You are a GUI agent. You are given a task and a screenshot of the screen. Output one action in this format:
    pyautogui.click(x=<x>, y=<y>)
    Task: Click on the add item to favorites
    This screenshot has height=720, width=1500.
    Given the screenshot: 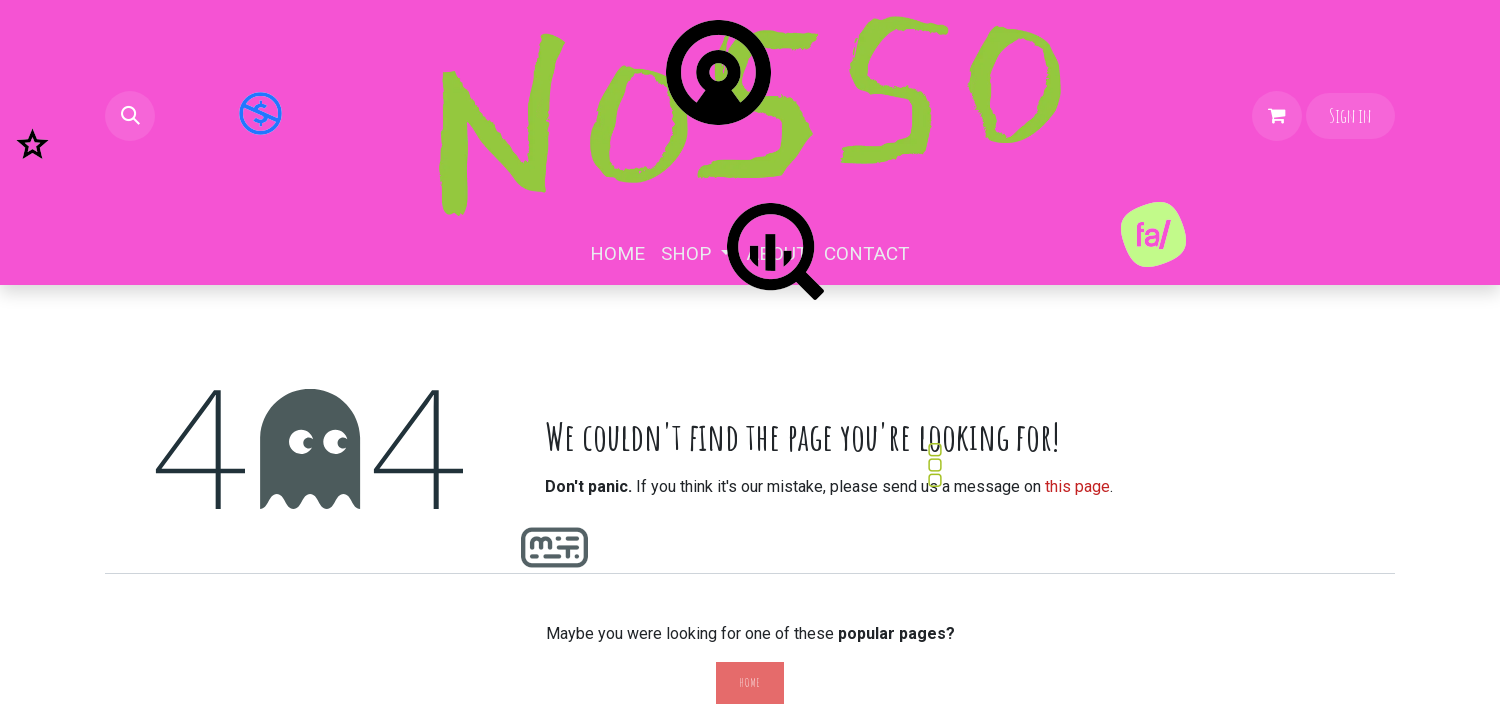 What is the action you would take?
    pyautogui.click(x=32, y=144)
    